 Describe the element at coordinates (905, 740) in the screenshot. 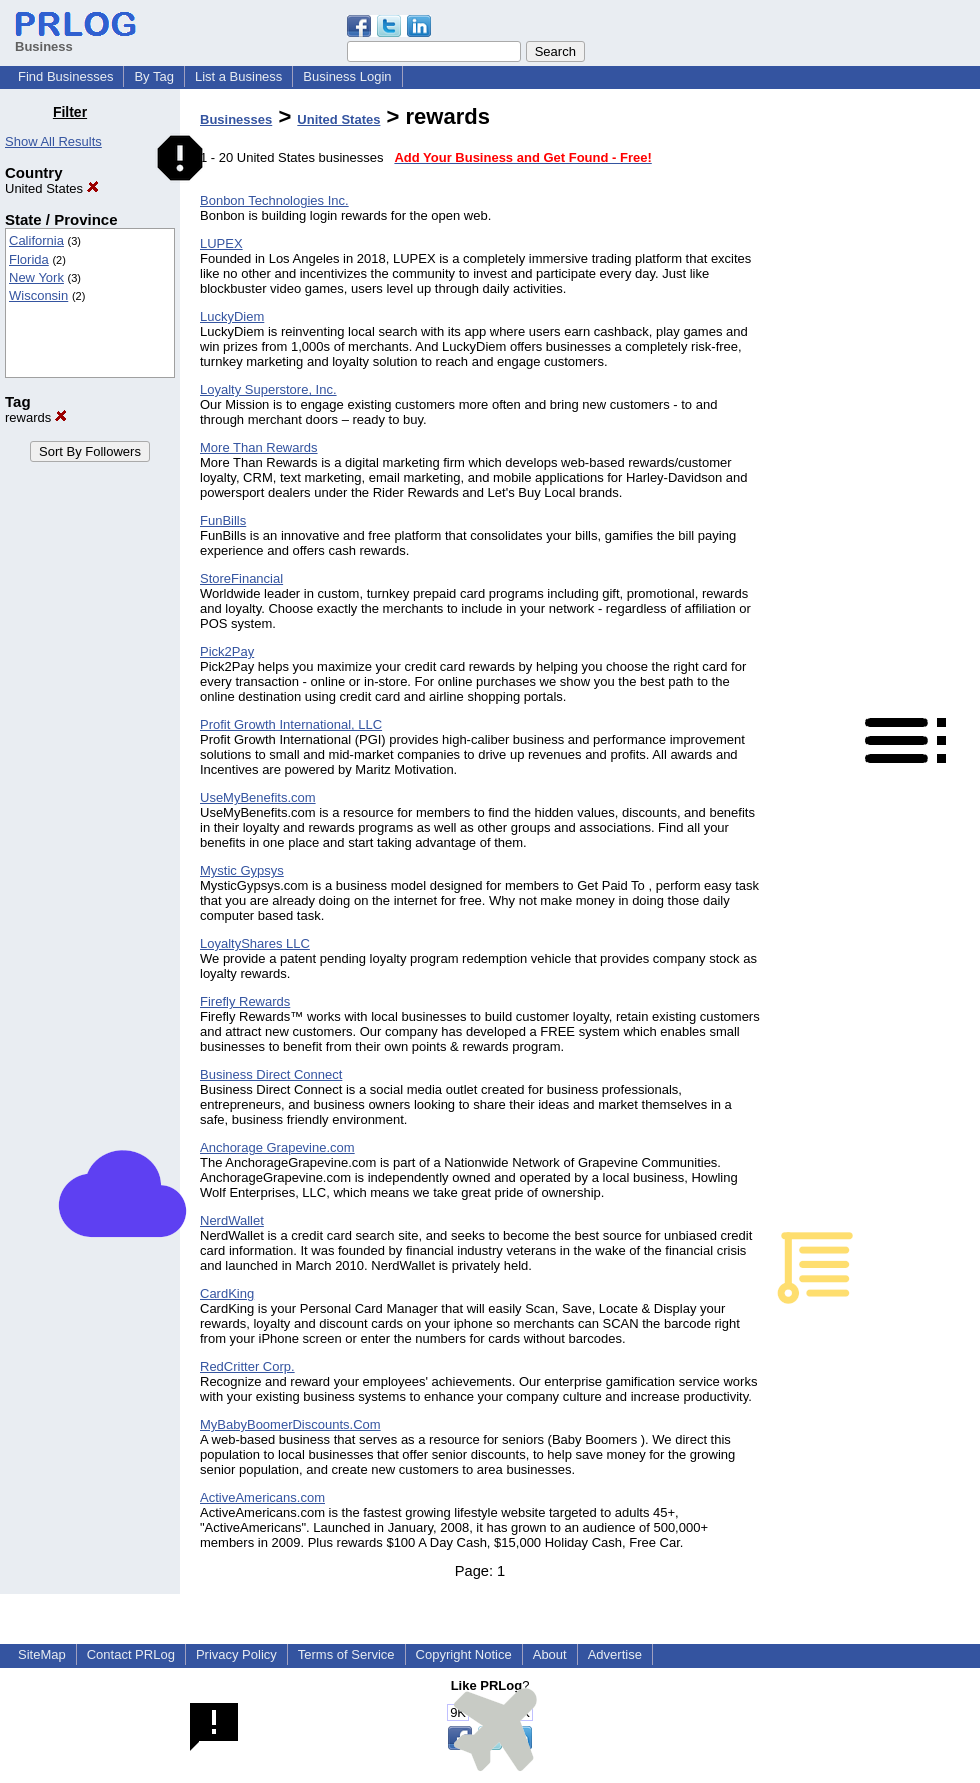

I see `view table of contents` at that location.